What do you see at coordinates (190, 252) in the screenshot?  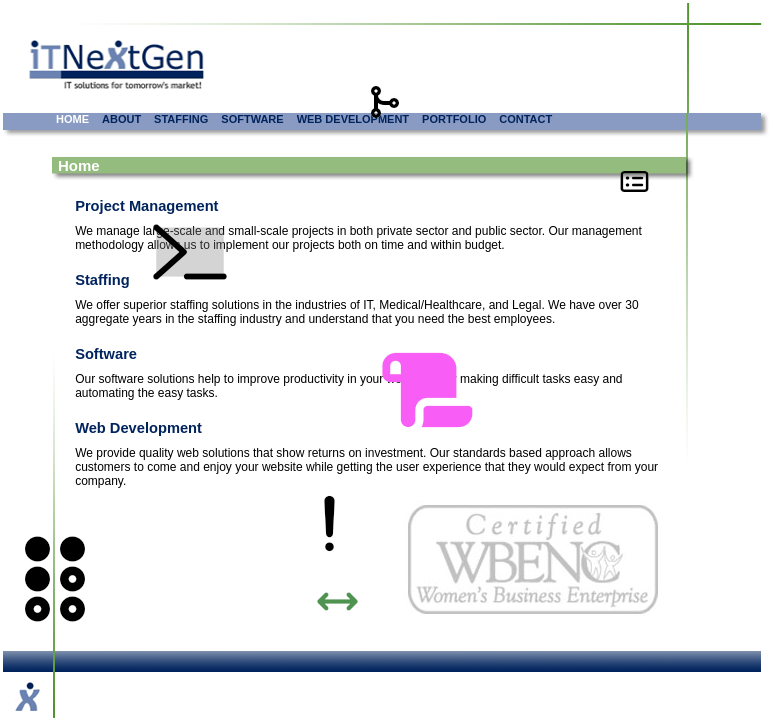 I see `open the command line terminal` at bounding box center [190, 252].